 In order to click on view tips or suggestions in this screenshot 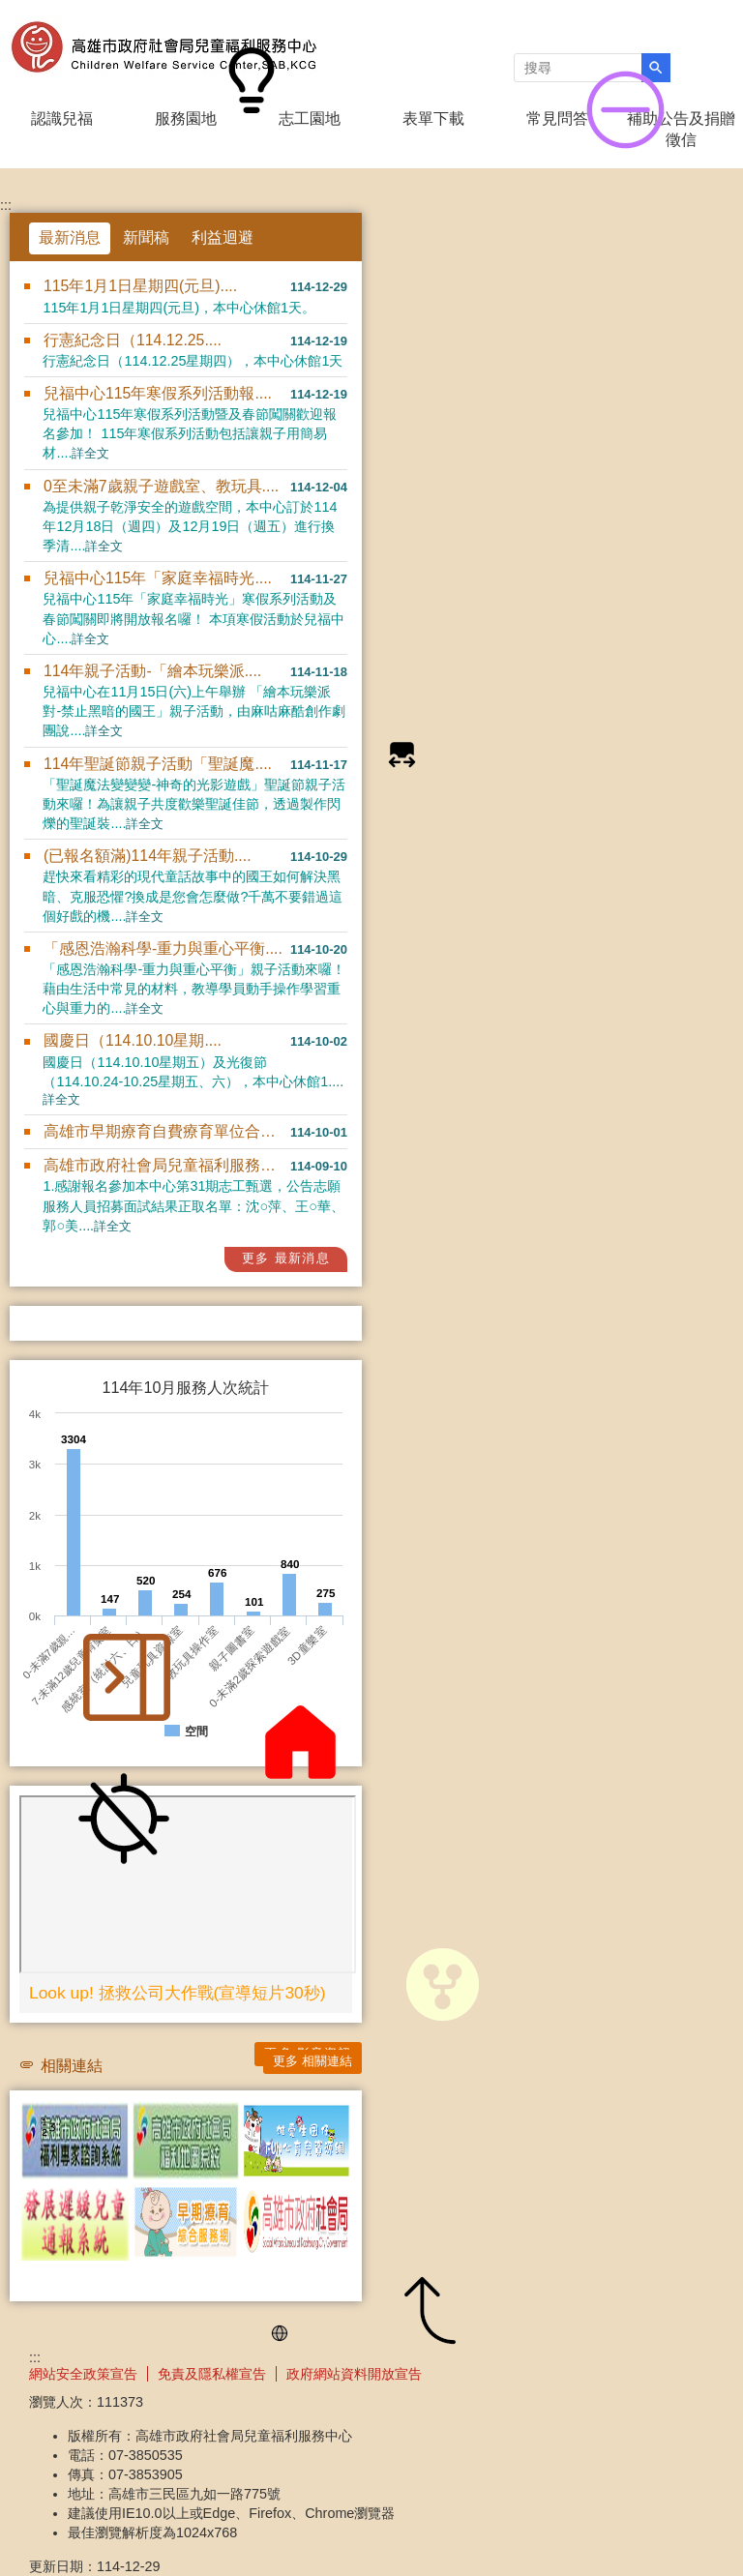, I will do `click(252, 80)`.